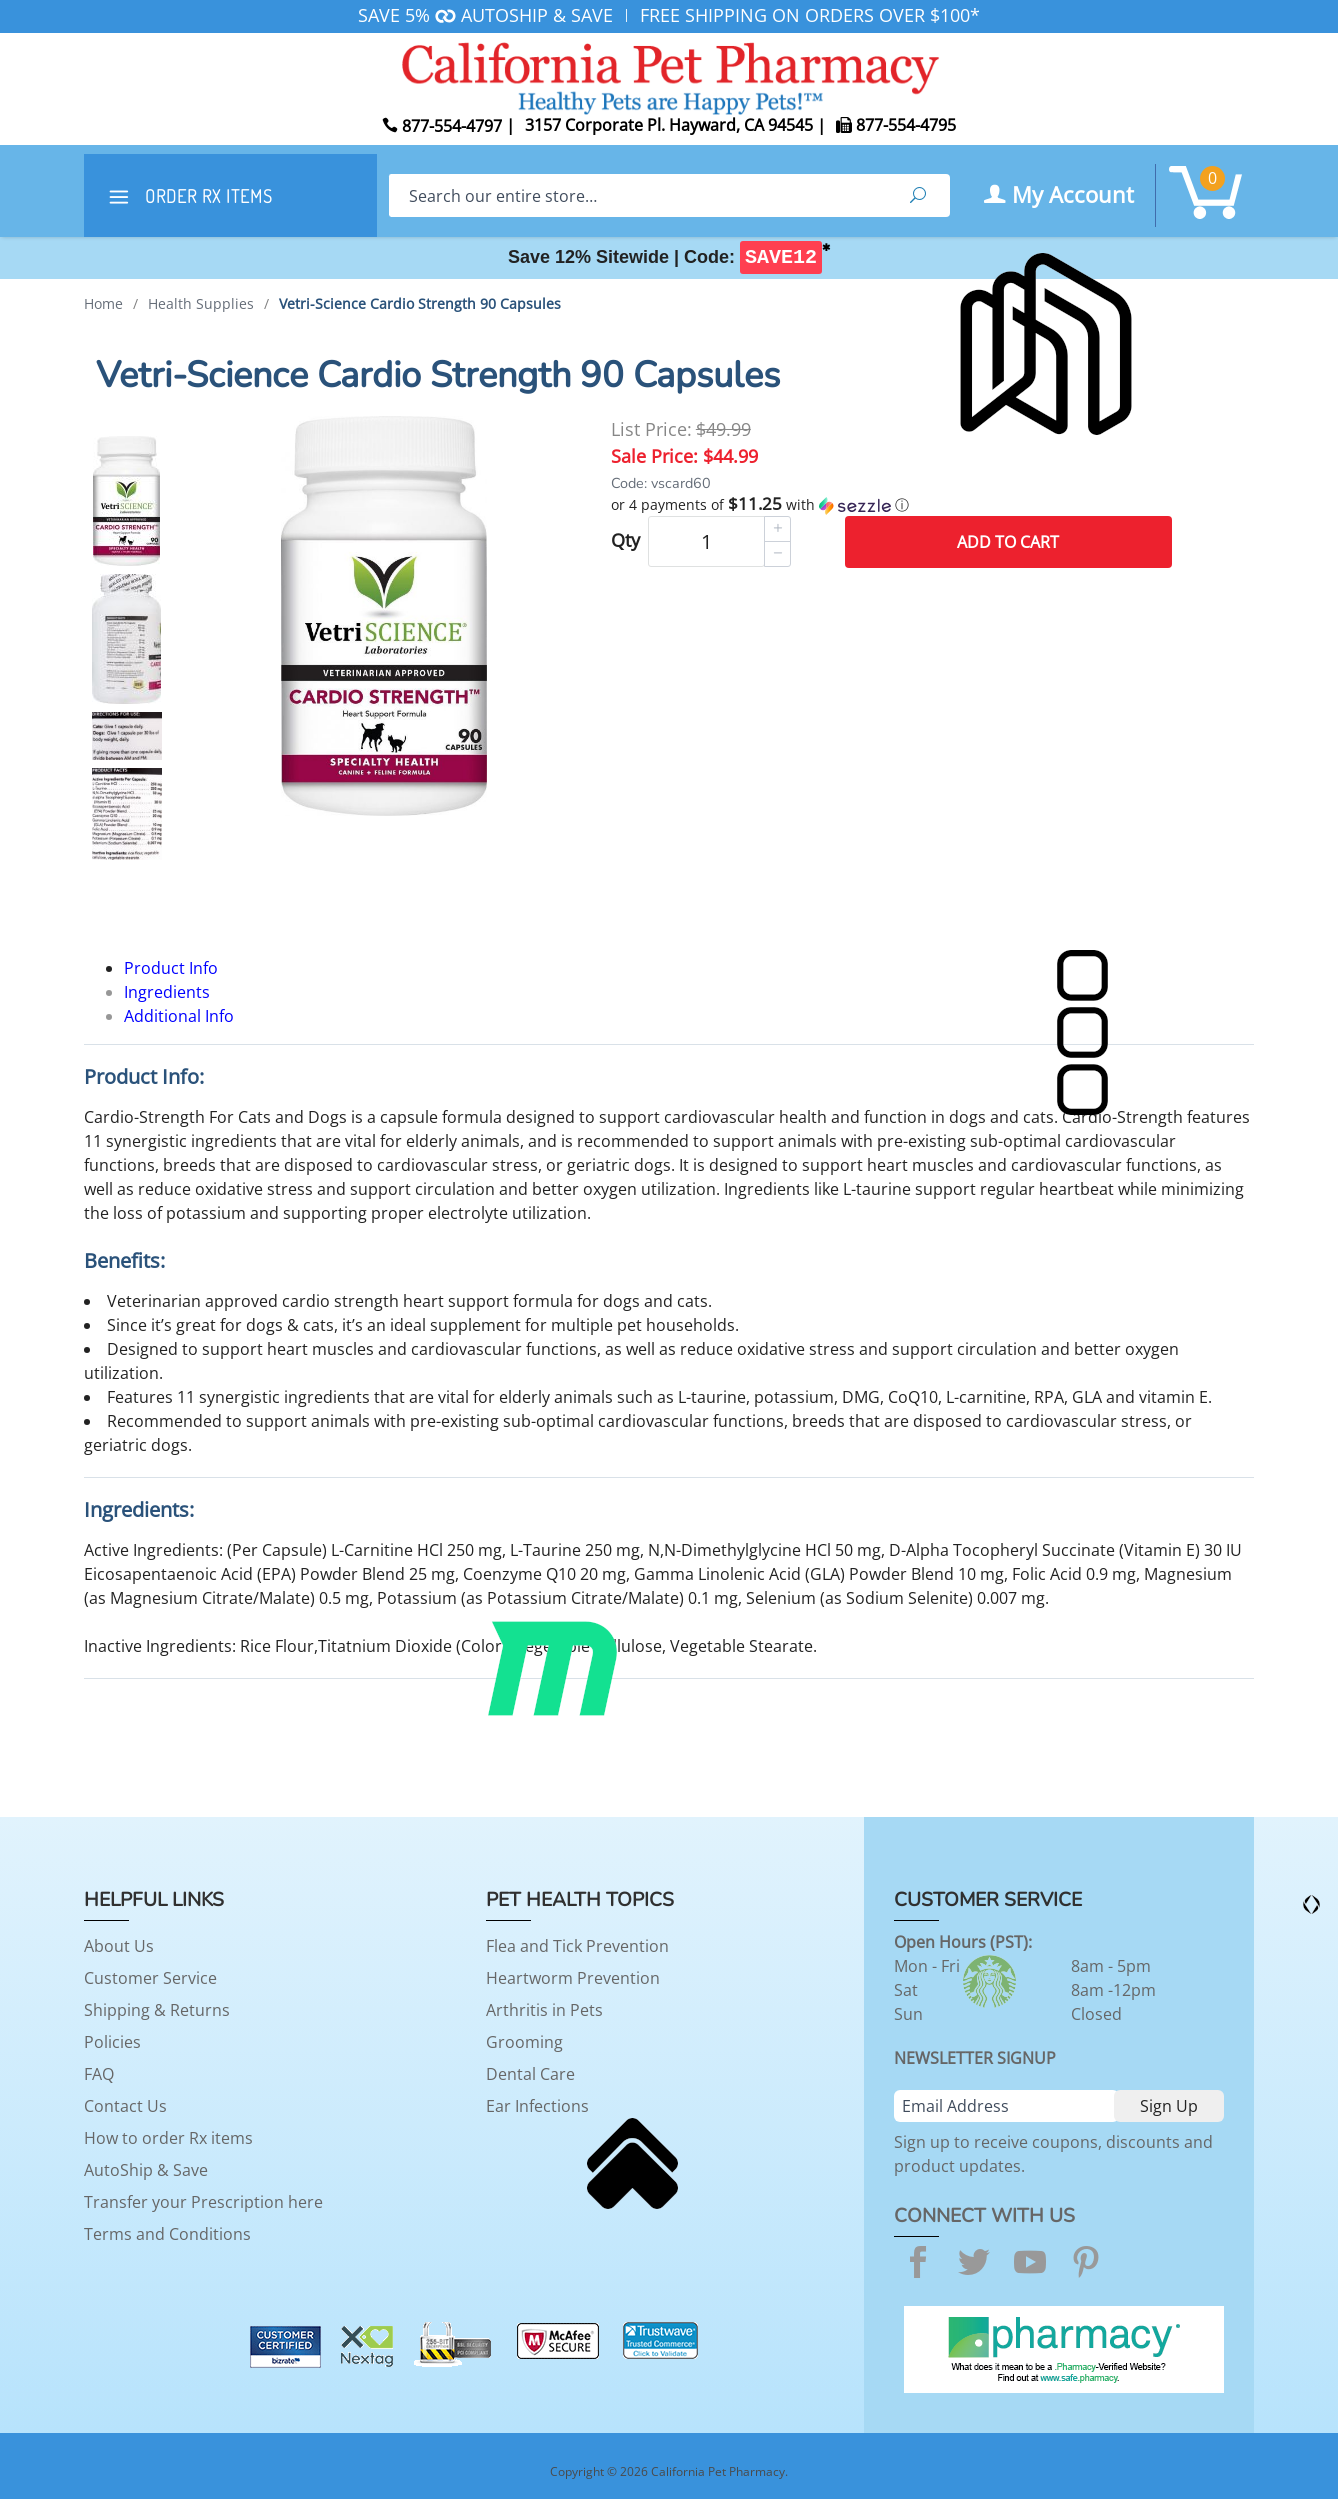  I want to click on ethereum name service (ENS) logo, so click(1311, 1904).